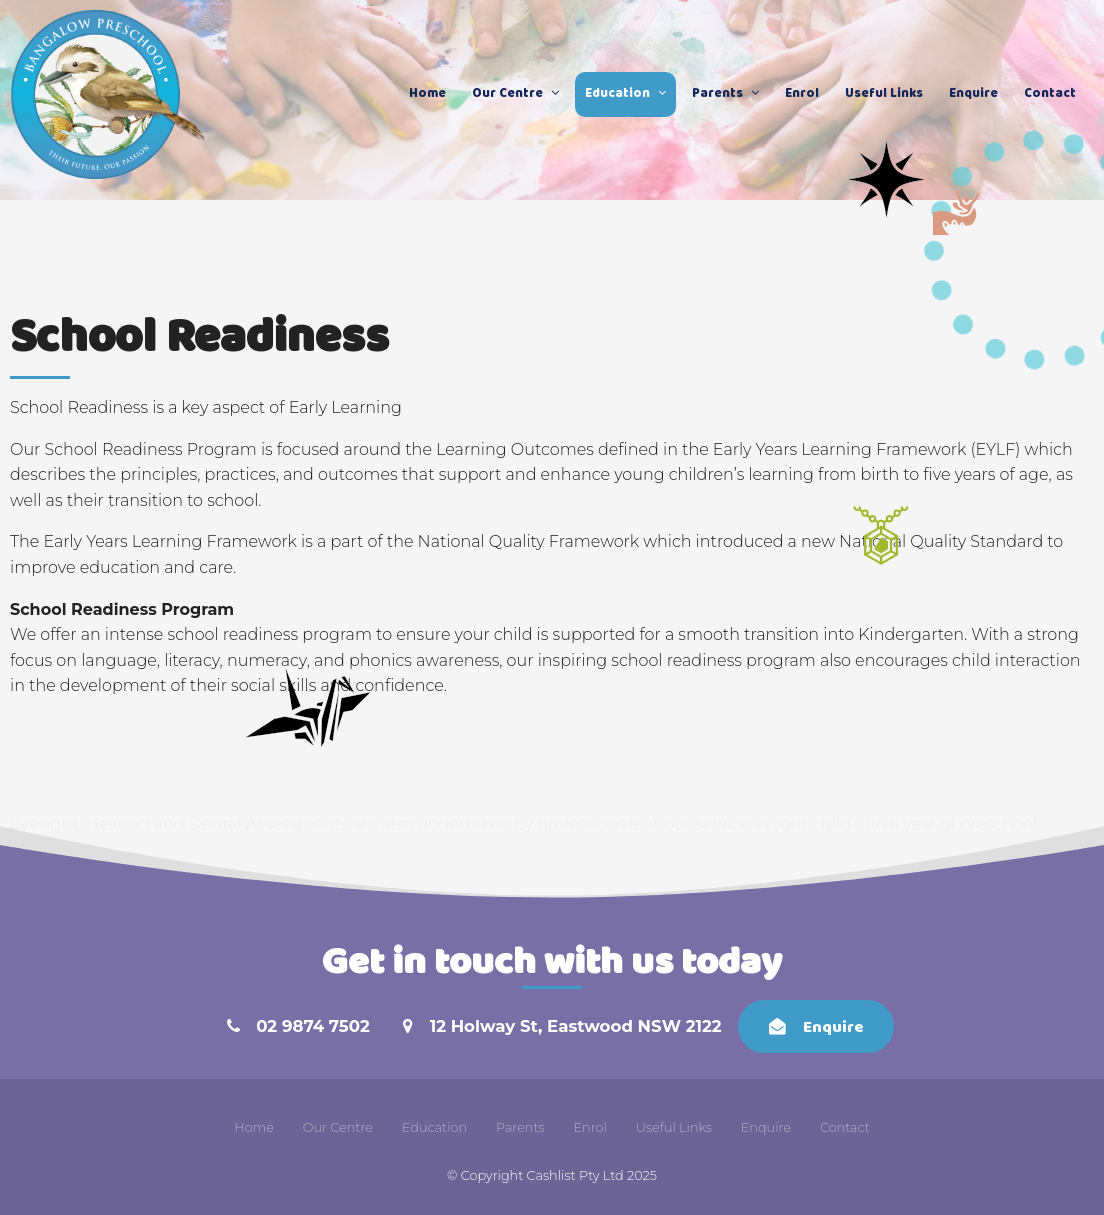 The image size is (1104, 1215). Describe the element at coordinates (881, 535) in the screenshot. I see `view jewelry or accessories inventory` at that location.